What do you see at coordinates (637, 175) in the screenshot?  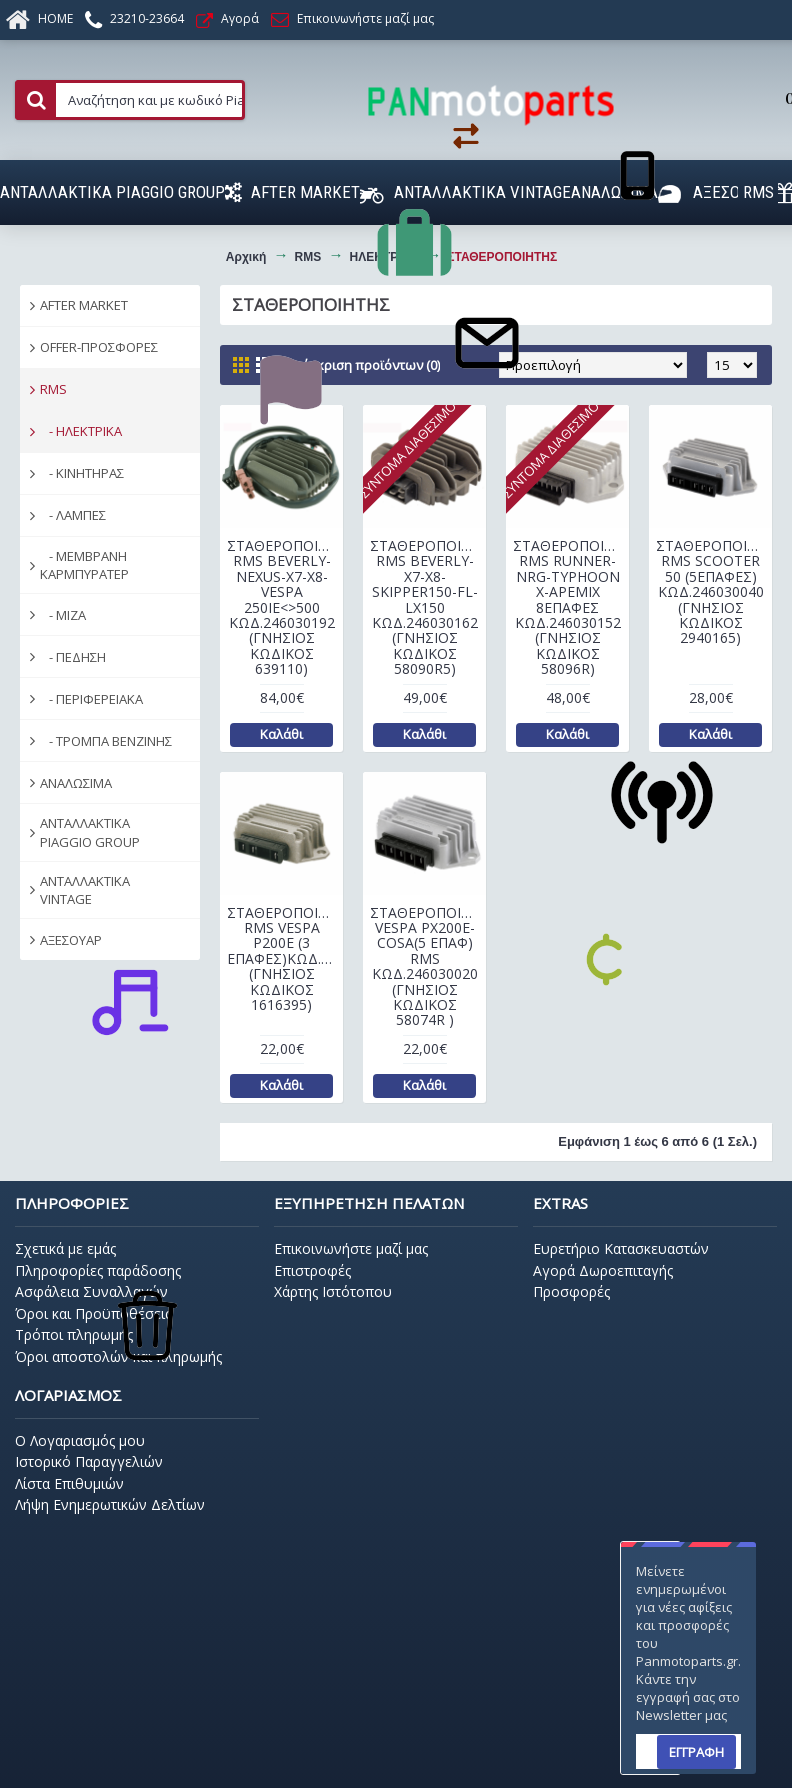 I see `view mobile device settings` at bounding box center [637, 175].